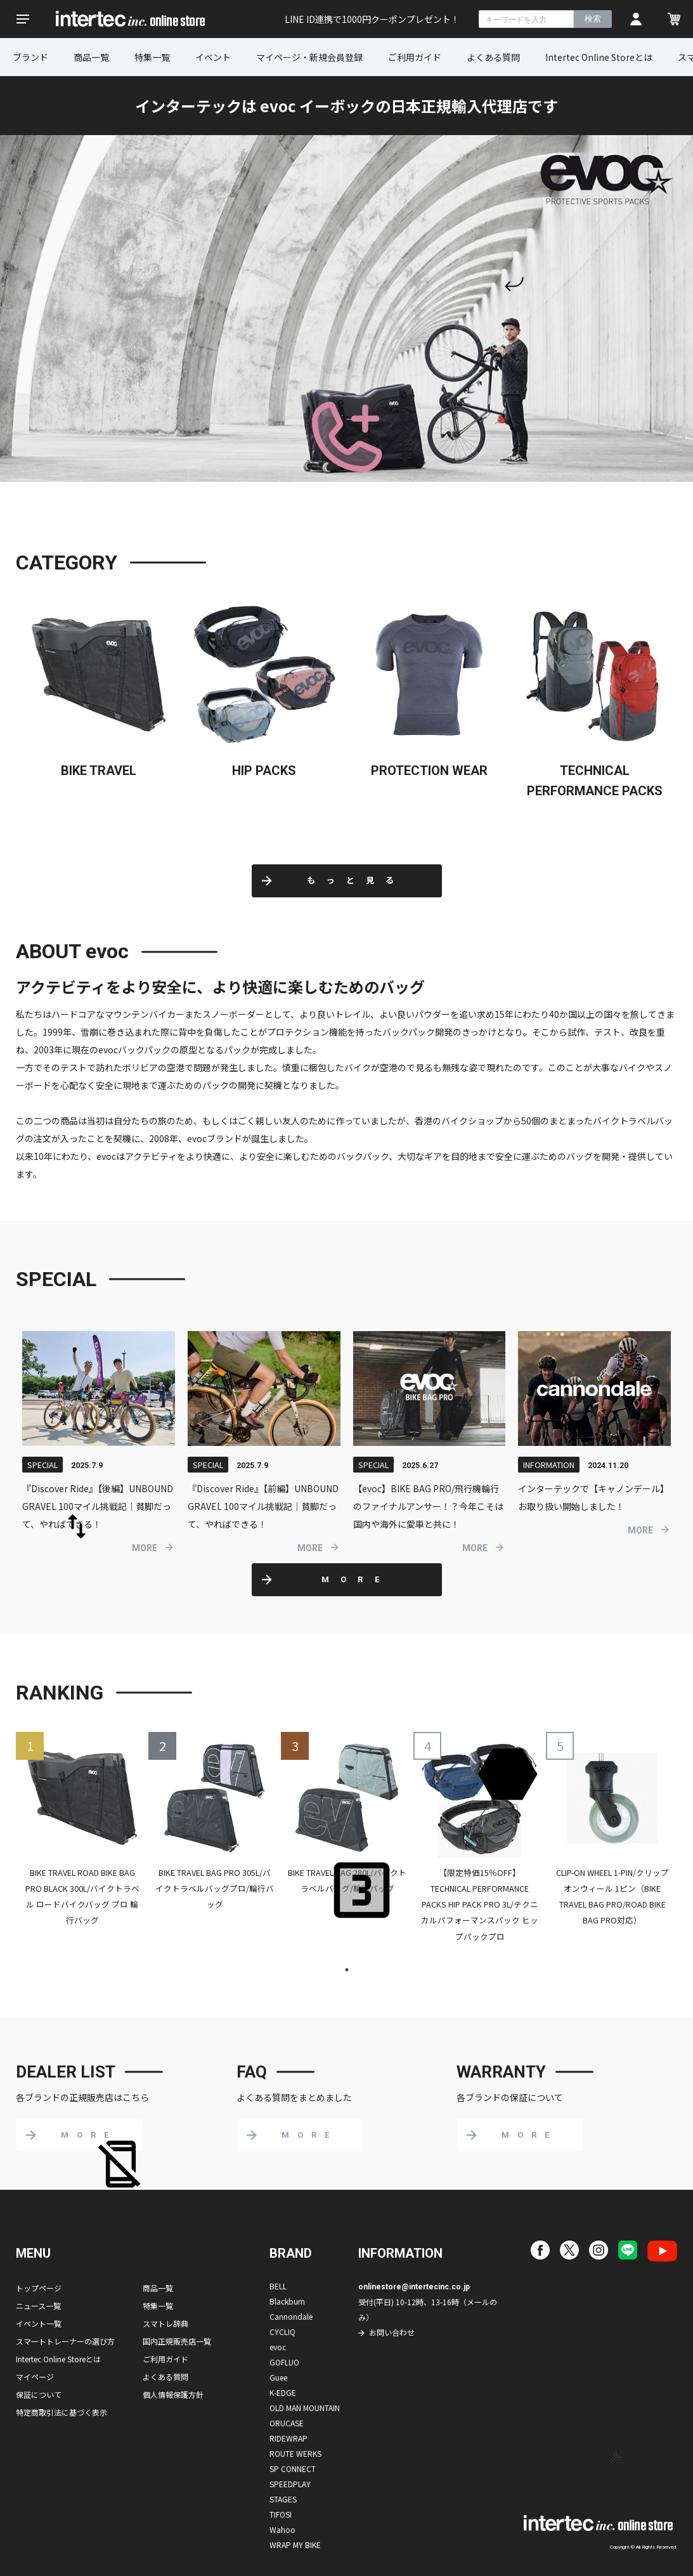  Describe the element at coordinates (616, 2457) in the screenshot. I see `access settings or configuration options` at that location.